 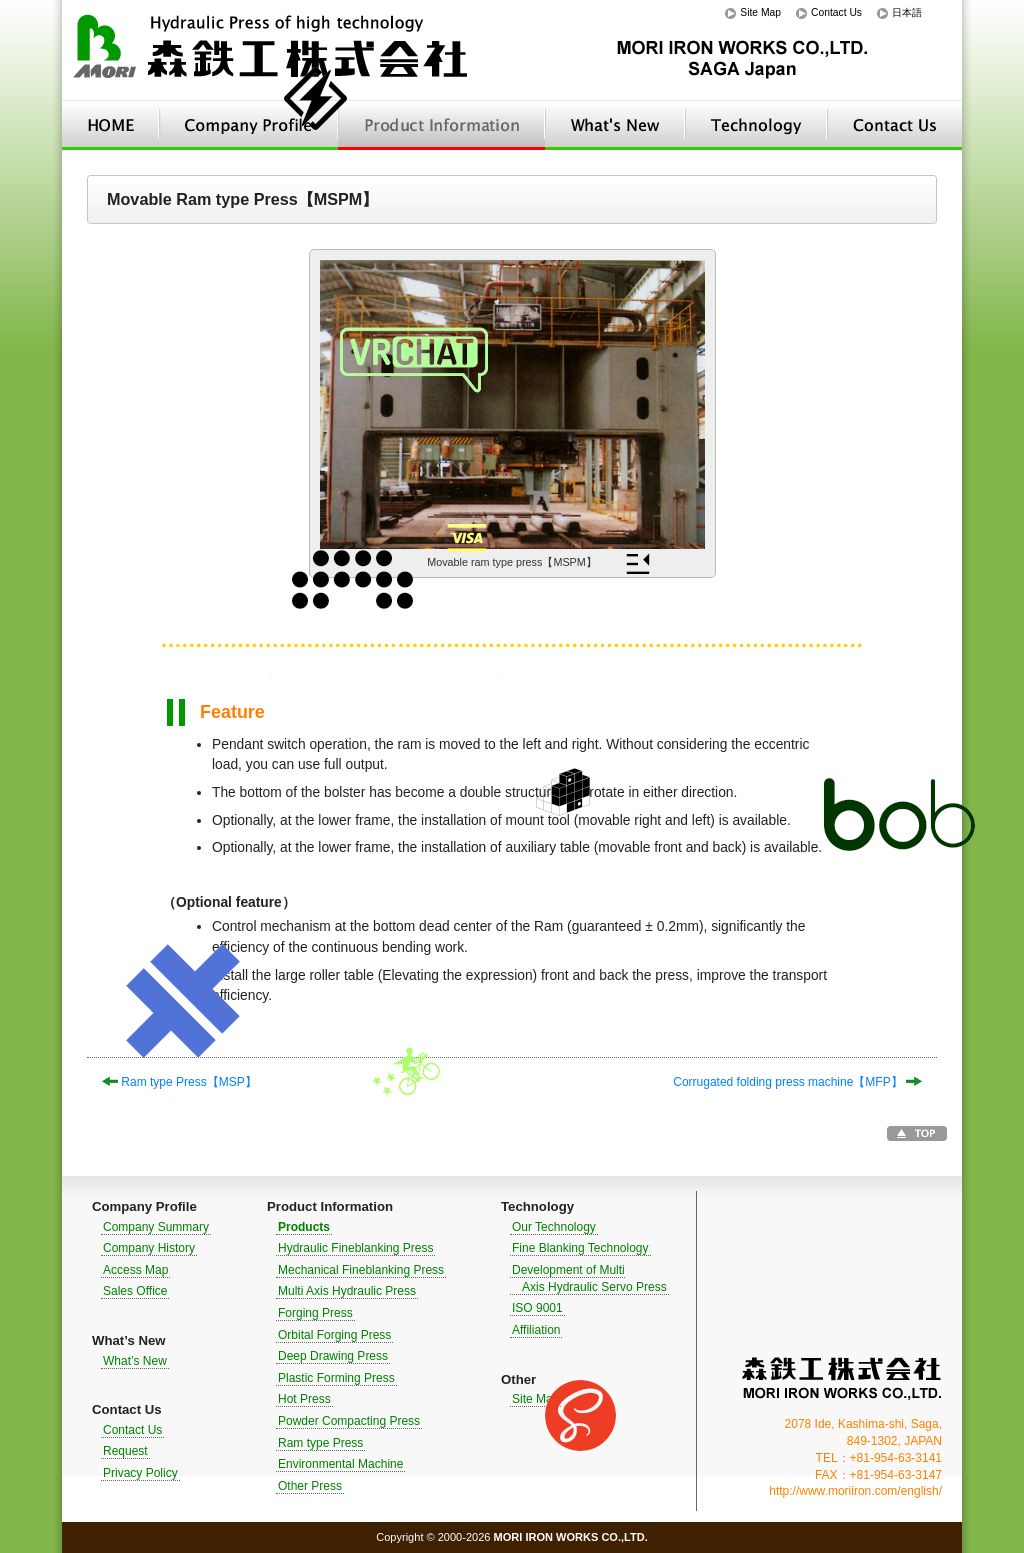 What do you see at coordinates (563, 792) in the screenshot?
I see `visit the Python Package Index (PyPI) website` at bounding box center [563, 792].